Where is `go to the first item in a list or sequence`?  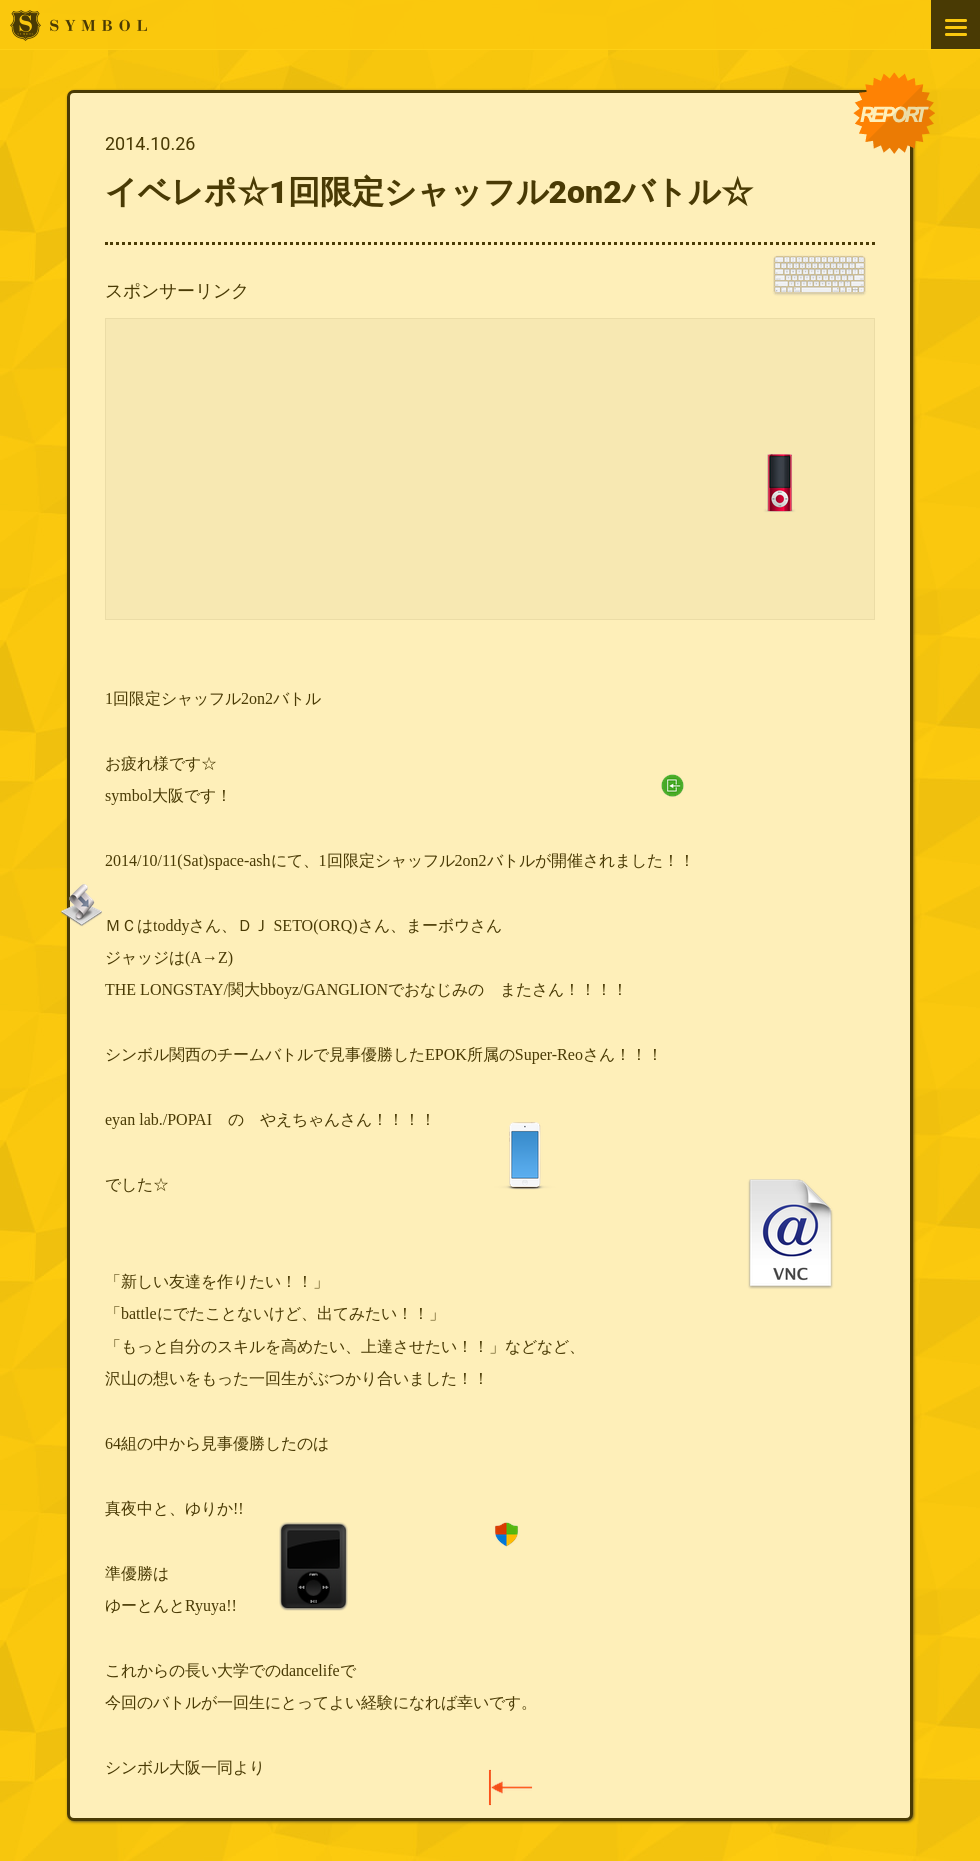 go to the first item in a list or sequence is located at coordinates (510, 1787).